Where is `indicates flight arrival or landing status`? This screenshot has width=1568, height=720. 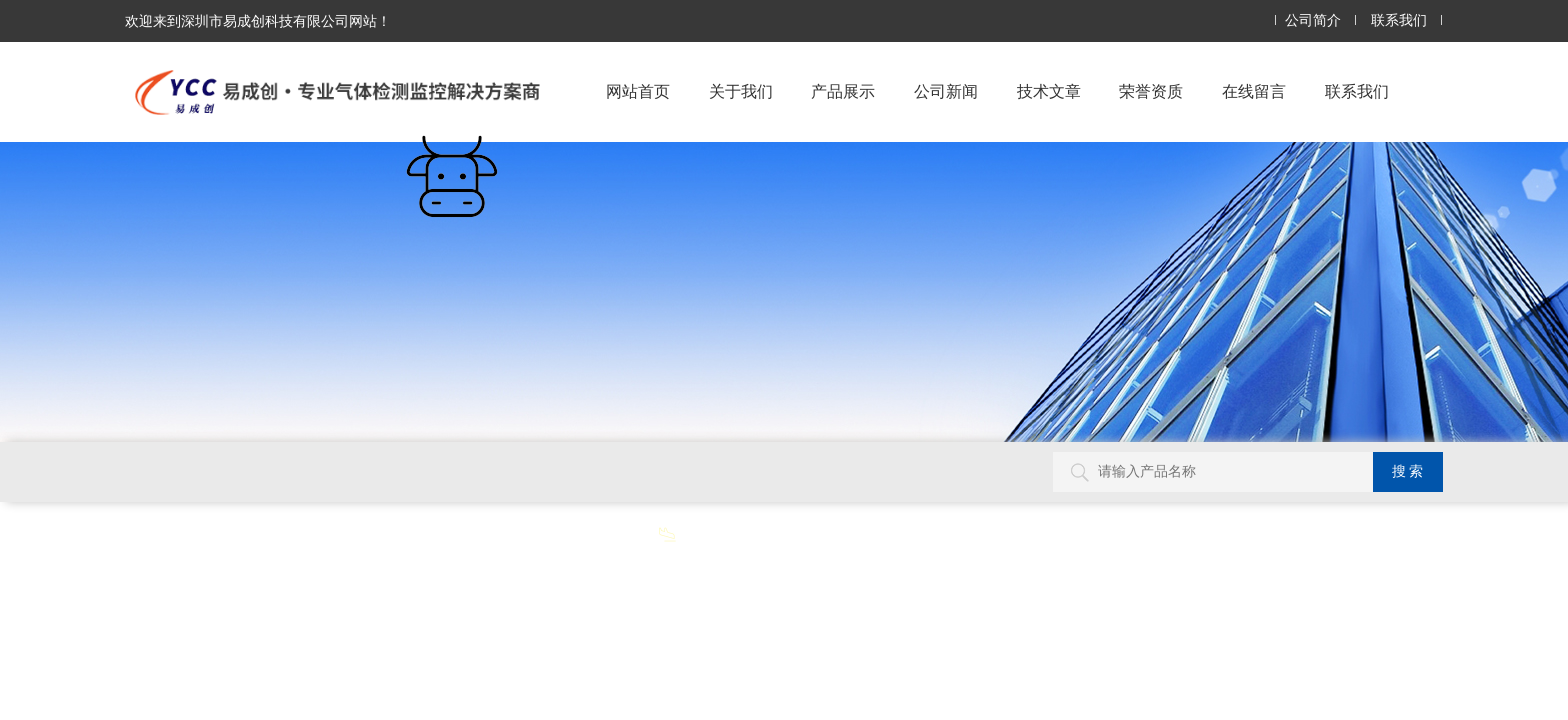
indicates flight arrival or landing status is located at coordinates (666, 534).